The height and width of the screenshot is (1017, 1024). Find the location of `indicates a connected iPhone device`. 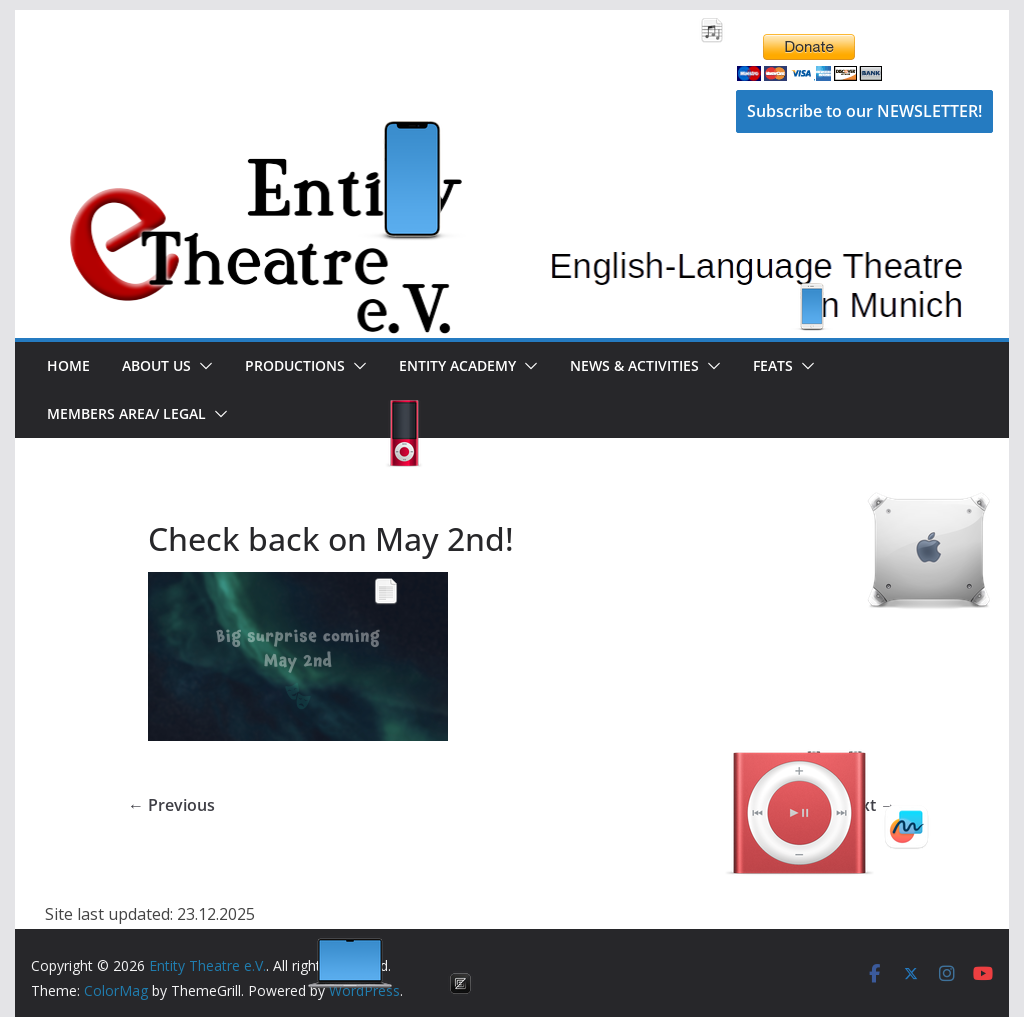

indicates a connected iPhone device is located at coordinates (812, 307).